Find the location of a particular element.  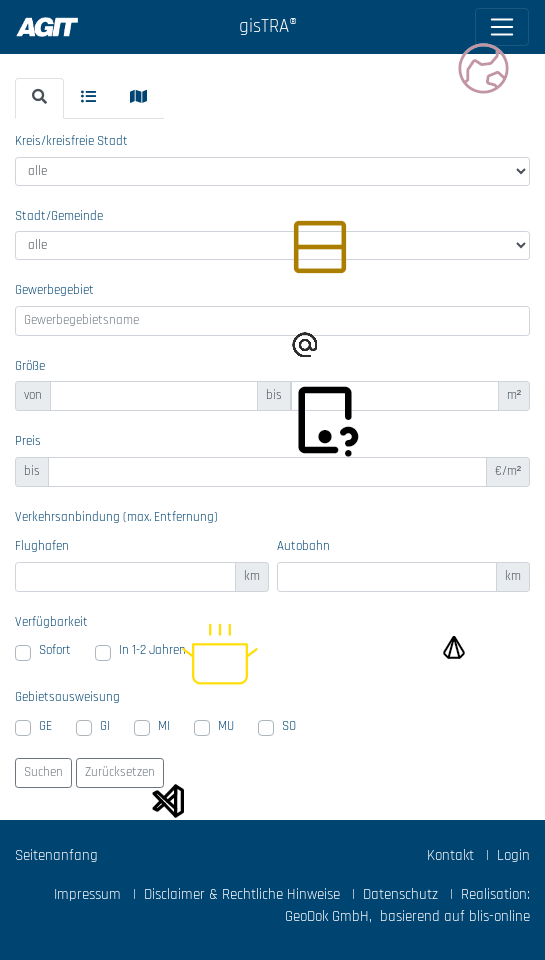

split view horizontally is located at coordinates (320, 247).